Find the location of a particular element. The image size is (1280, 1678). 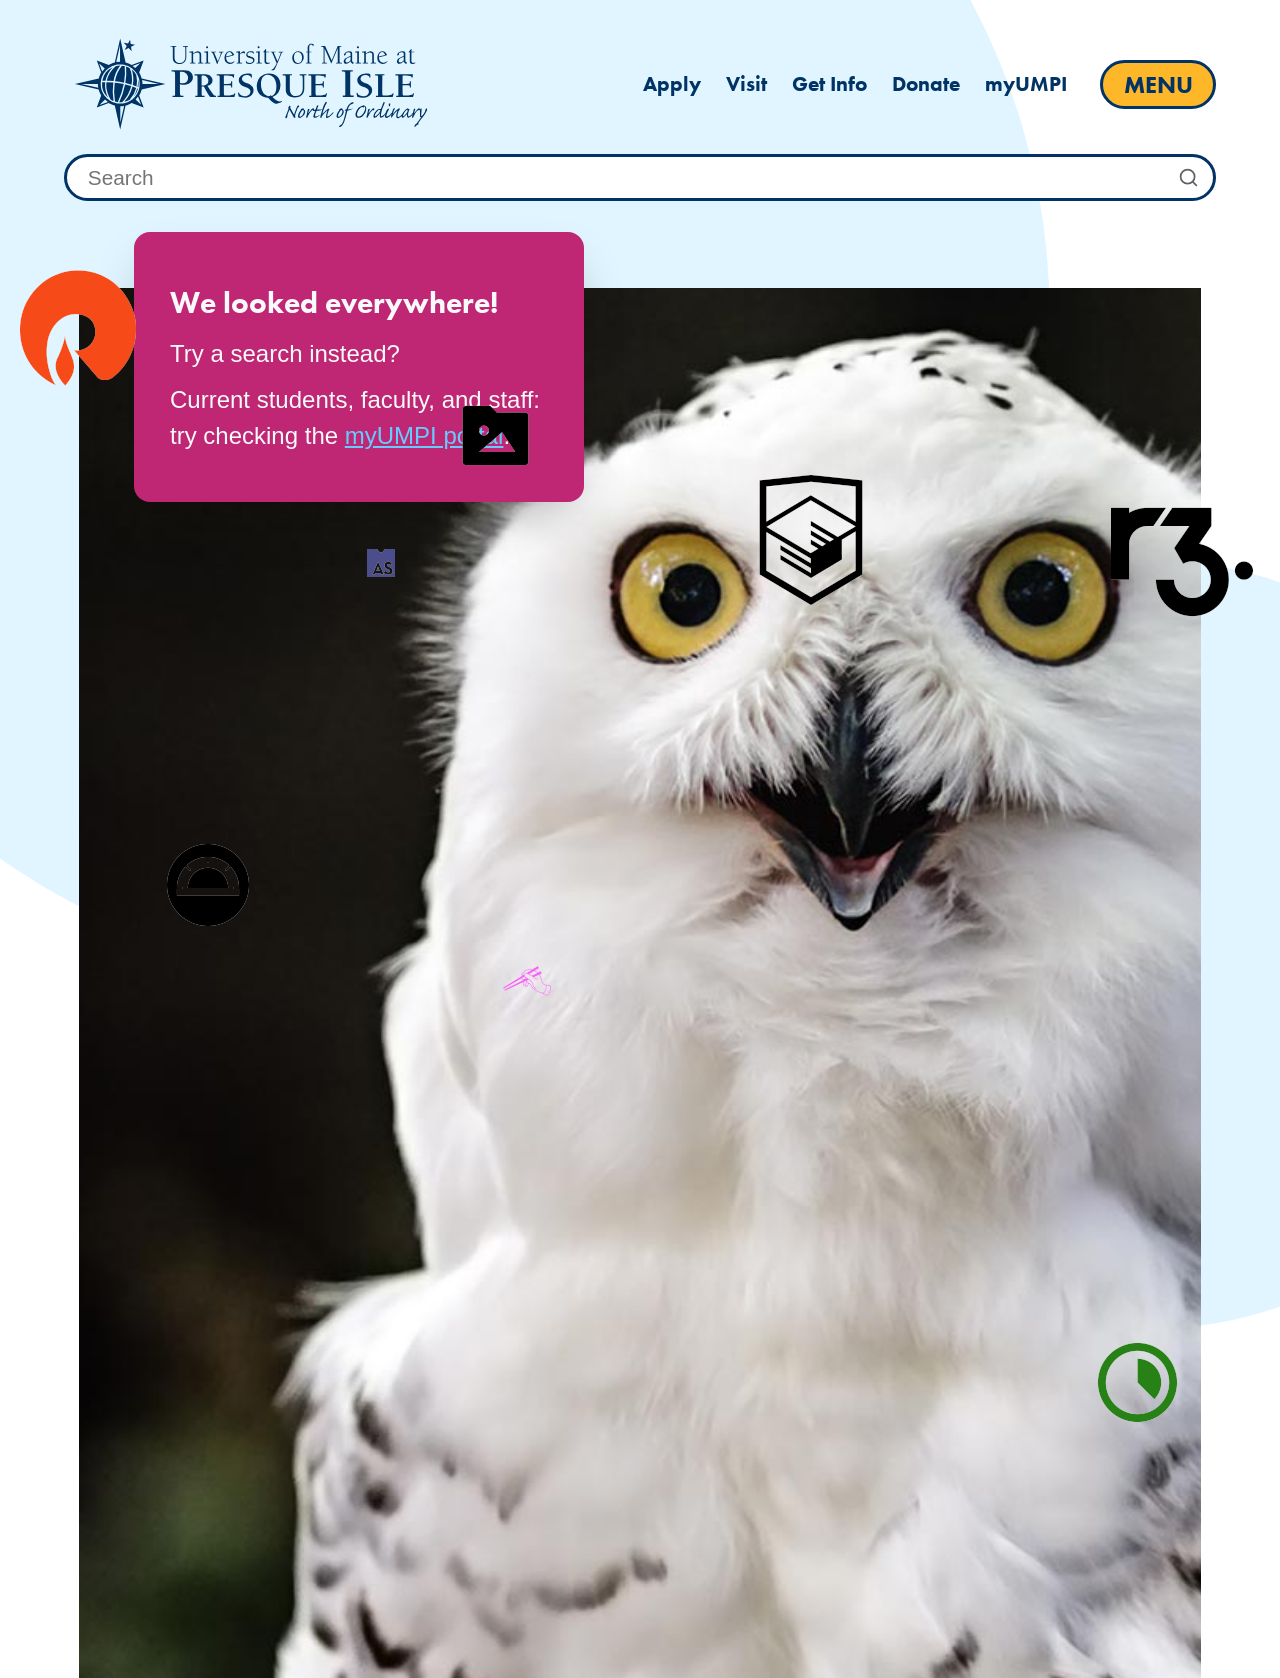

open photo gallery folder is located at coordinates (495, 435).